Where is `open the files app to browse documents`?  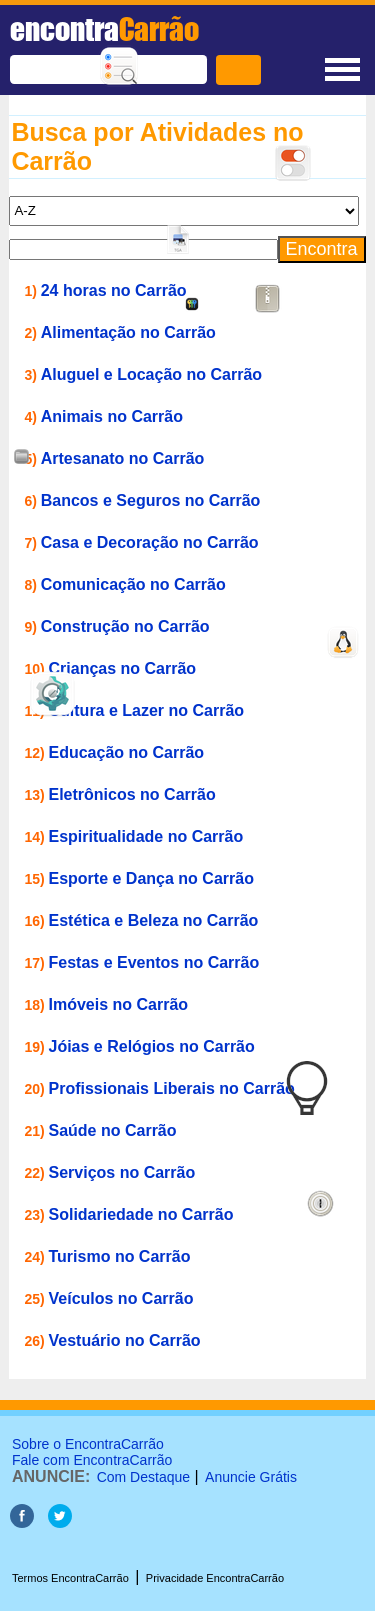
open the files app to browse documents is located at coordinates (21, 456).